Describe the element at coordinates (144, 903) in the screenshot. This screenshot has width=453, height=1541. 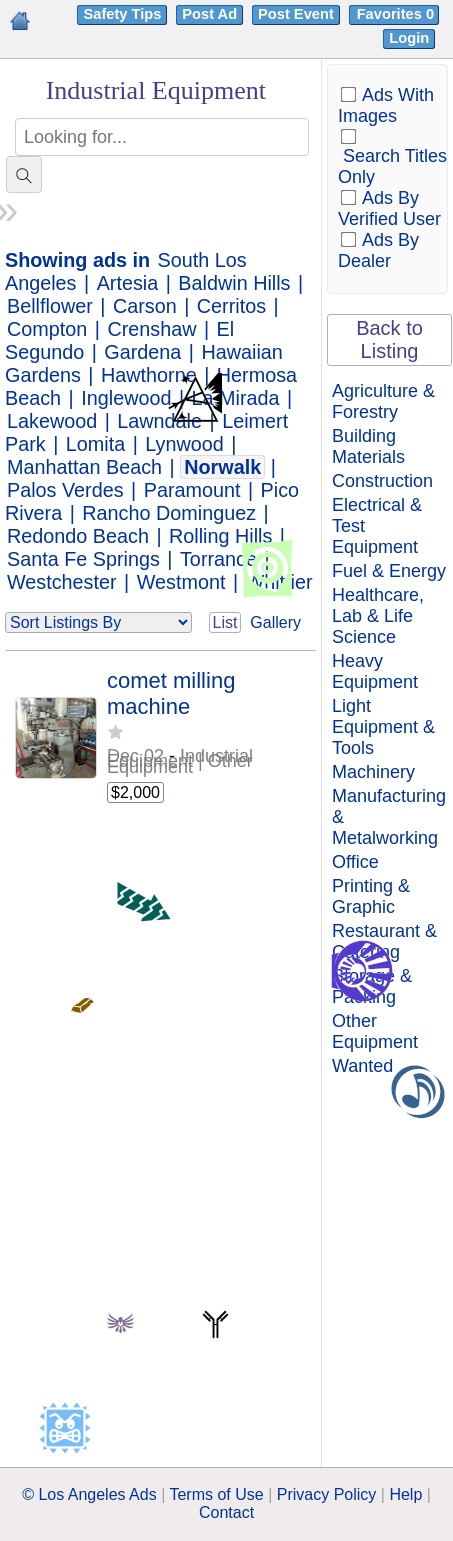
I see `indicates a zigzag or indirect path direction` at that location.